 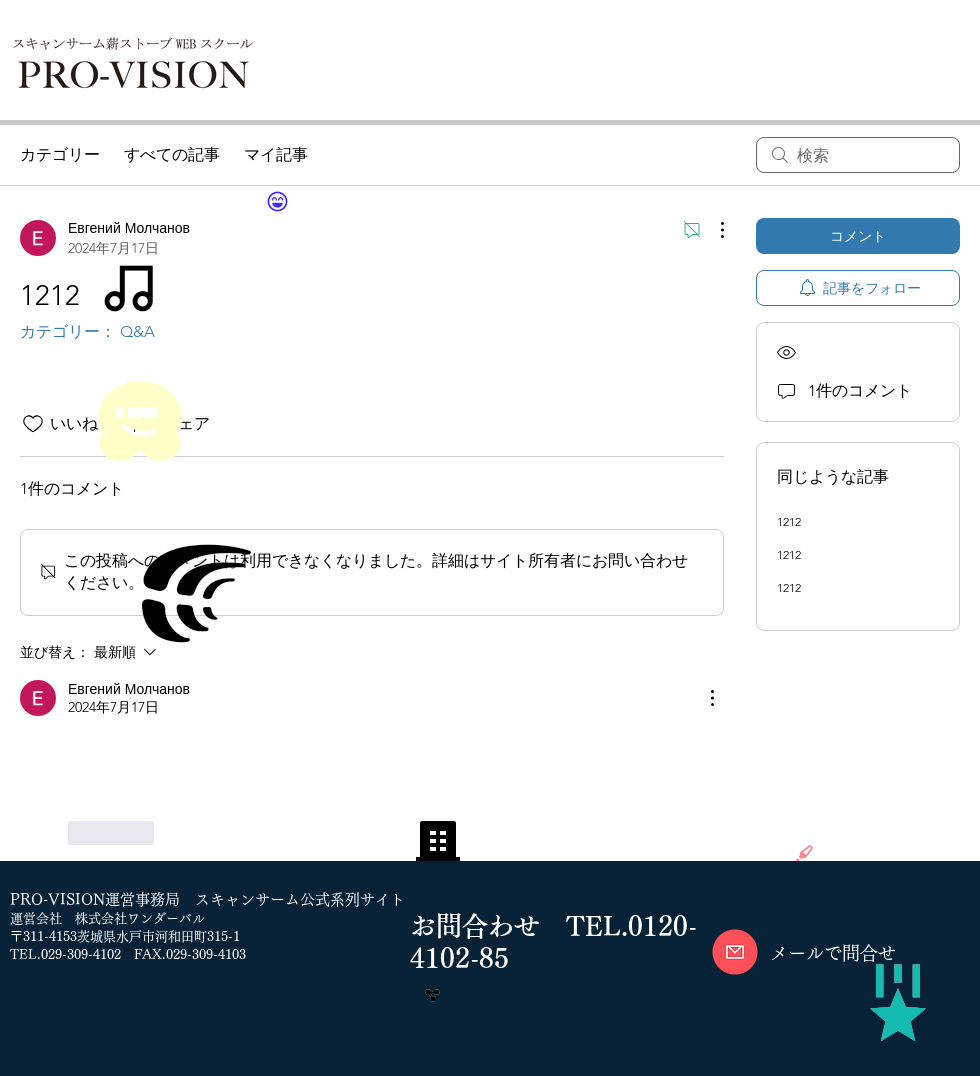 What do you see at coordinates (438, 841) in the screenshot?
I see `view building or property details` at bounding box center [438, 841].